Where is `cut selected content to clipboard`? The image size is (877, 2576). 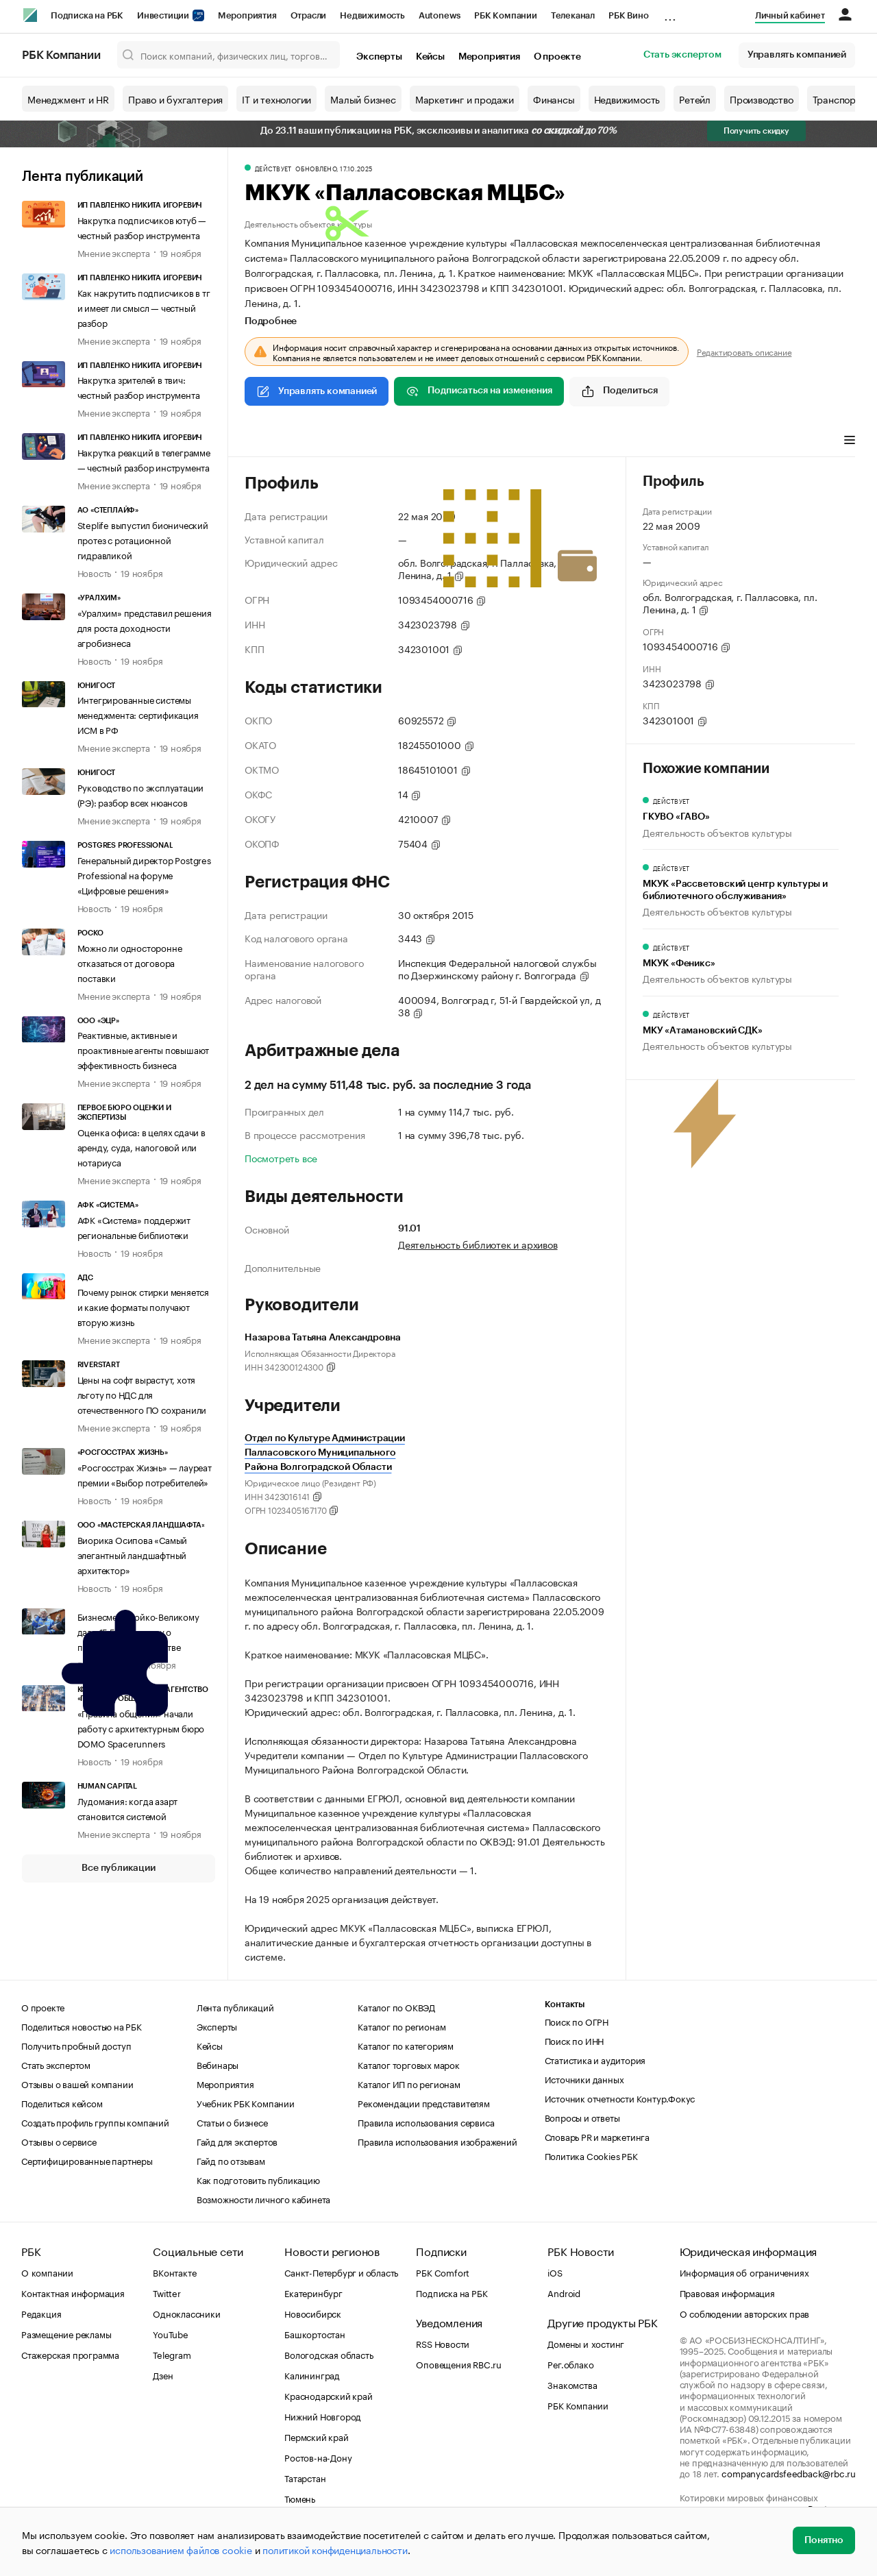
cut selected content to clipboard is located at coordinates (347, 223).